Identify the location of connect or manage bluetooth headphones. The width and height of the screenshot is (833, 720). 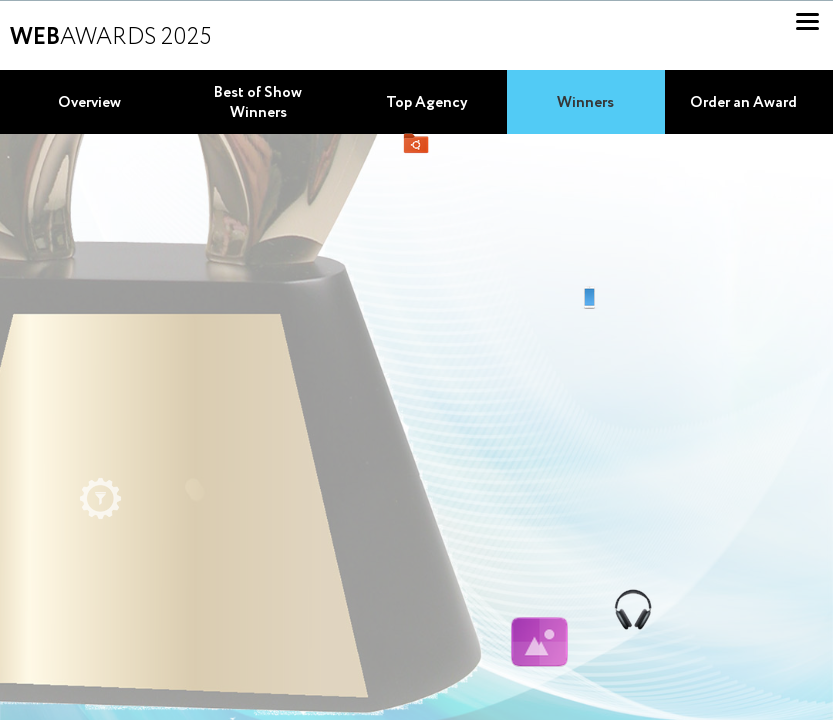
(633, 610).